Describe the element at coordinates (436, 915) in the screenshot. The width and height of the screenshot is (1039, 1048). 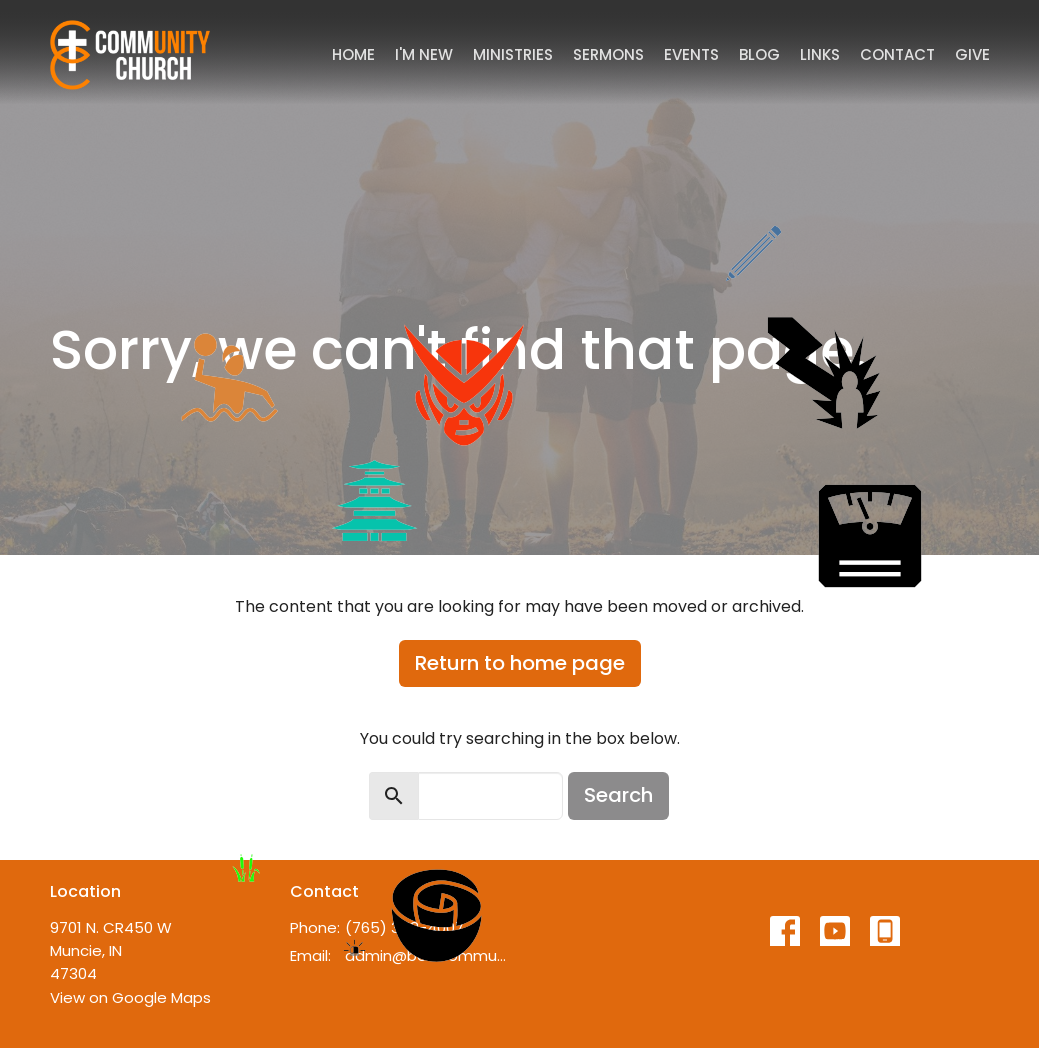
I see `indicates a blooming or growth animation effect` at that location.